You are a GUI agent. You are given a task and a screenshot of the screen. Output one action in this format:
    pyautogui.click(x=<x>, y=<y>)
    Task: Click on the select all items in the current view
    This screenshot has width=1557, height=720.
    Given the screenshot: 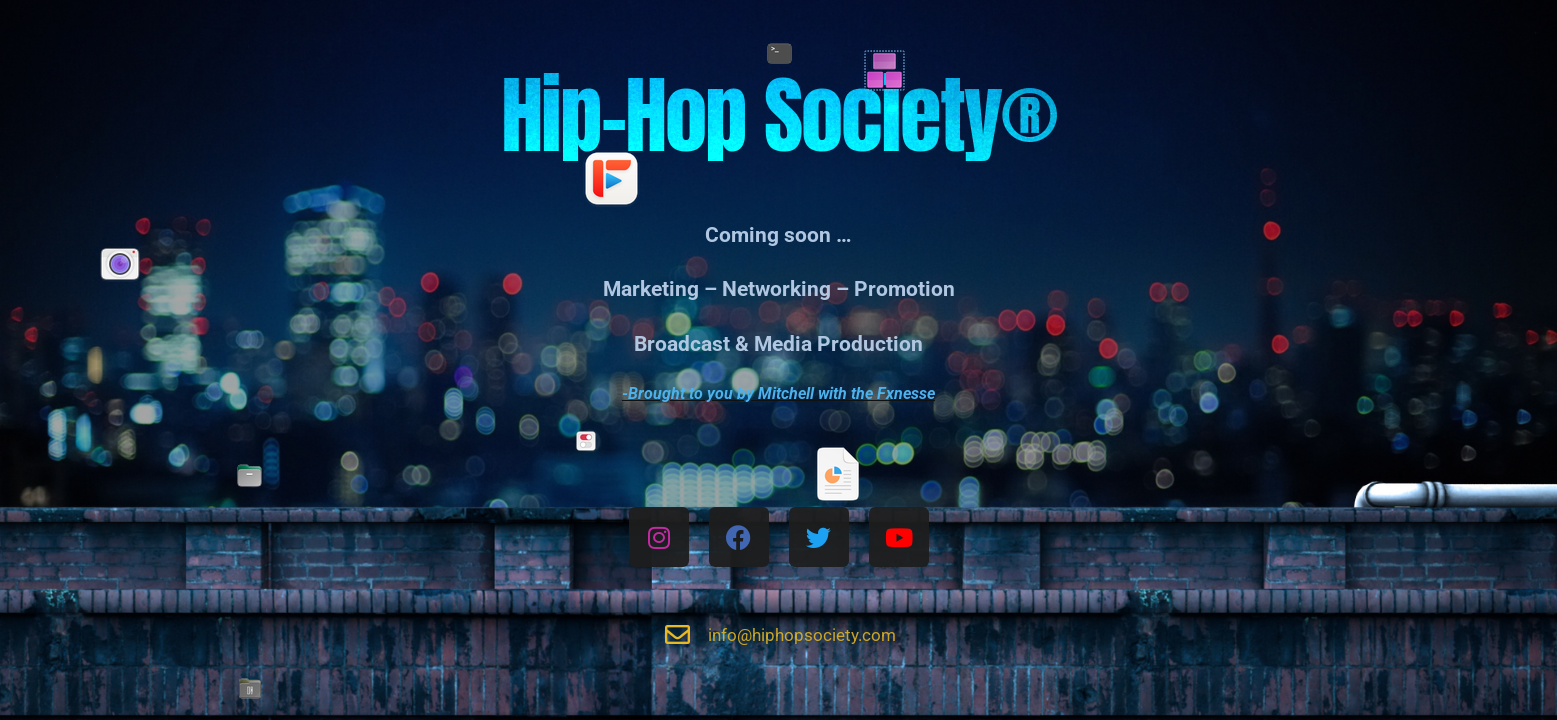 What is the action you would take?
    pyautogui.click(x=884, y=70)
    